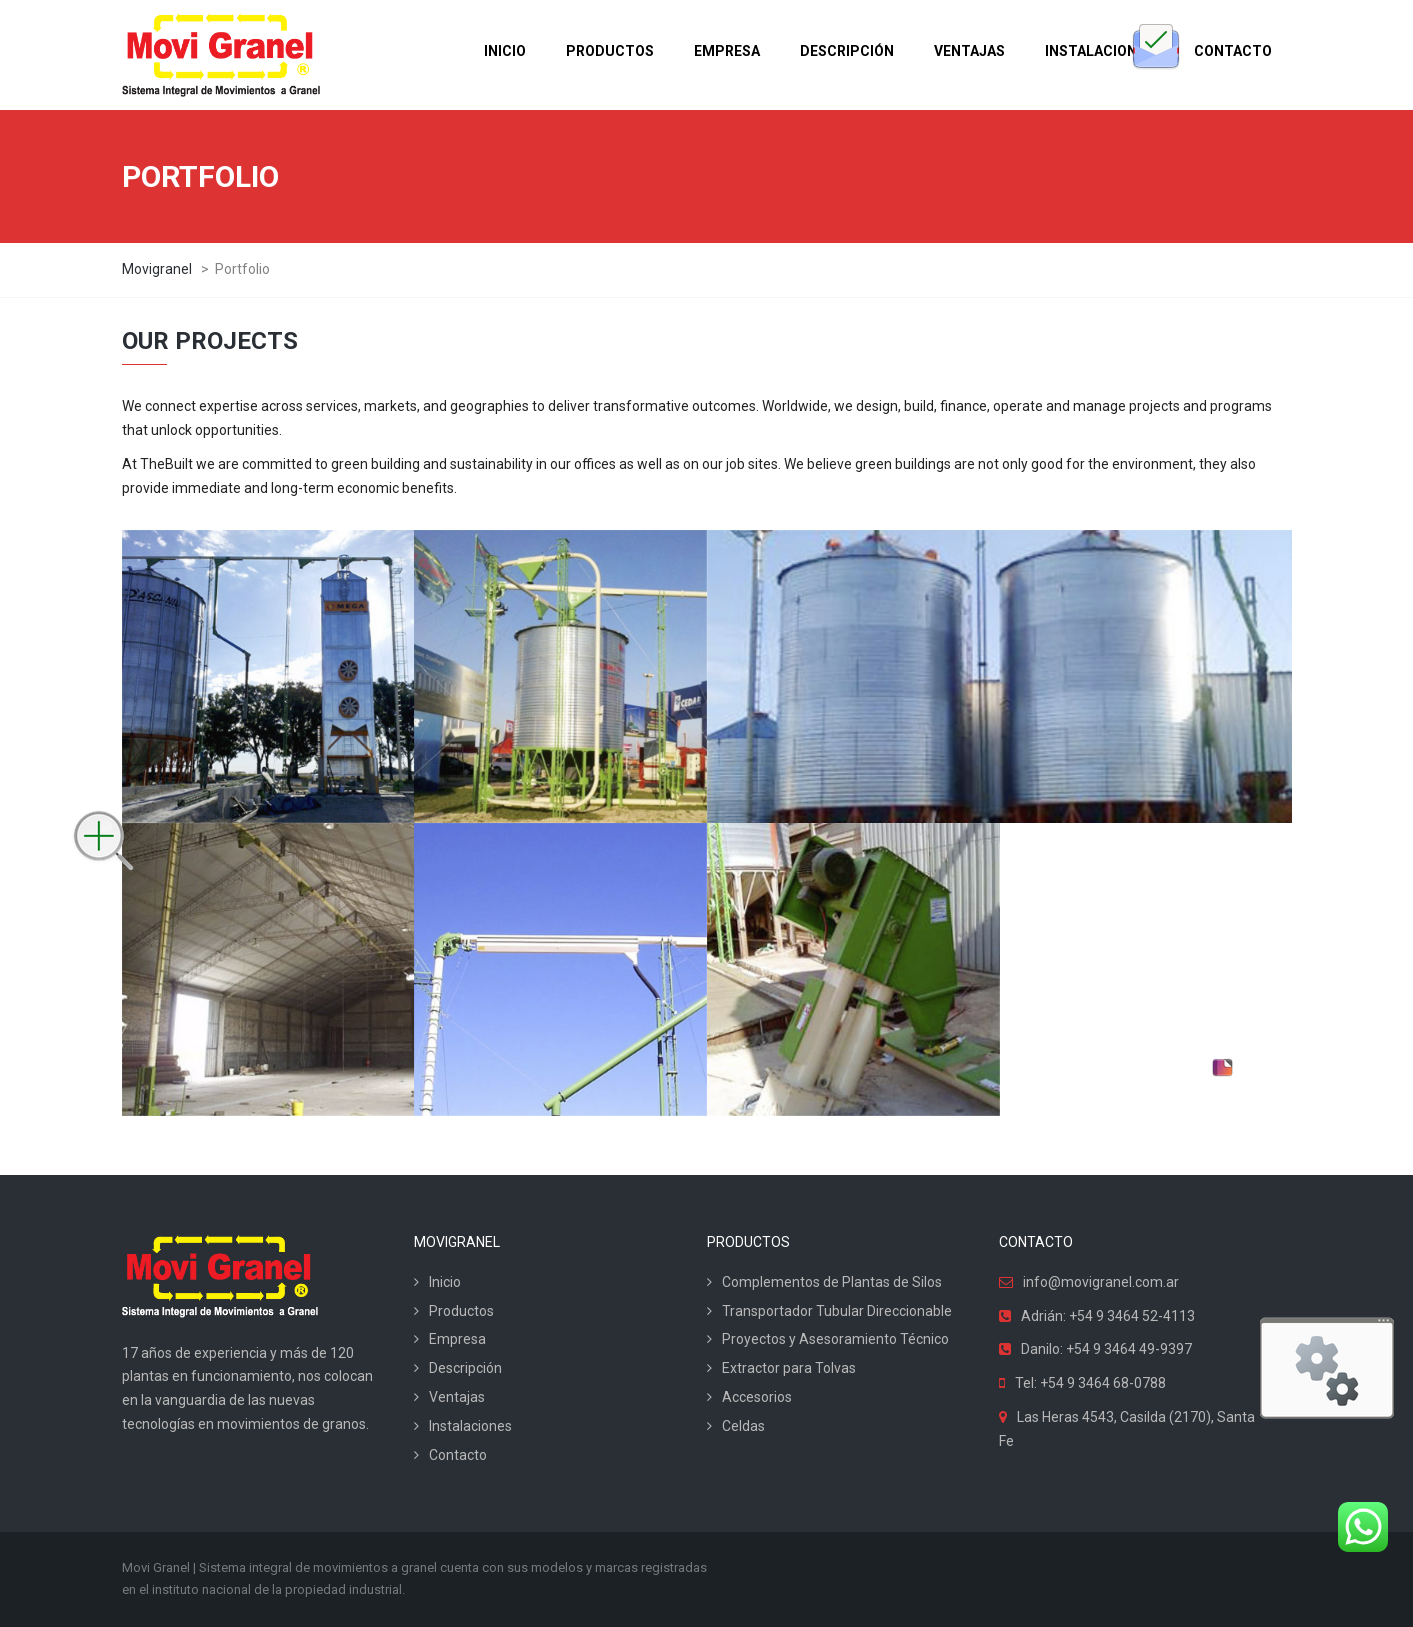 The height and width of the screenshot is (1627, 1413). Describe the element at coordinates (1156, 47) in the screenshot. I see `mark email as not junk or spam` at that location.